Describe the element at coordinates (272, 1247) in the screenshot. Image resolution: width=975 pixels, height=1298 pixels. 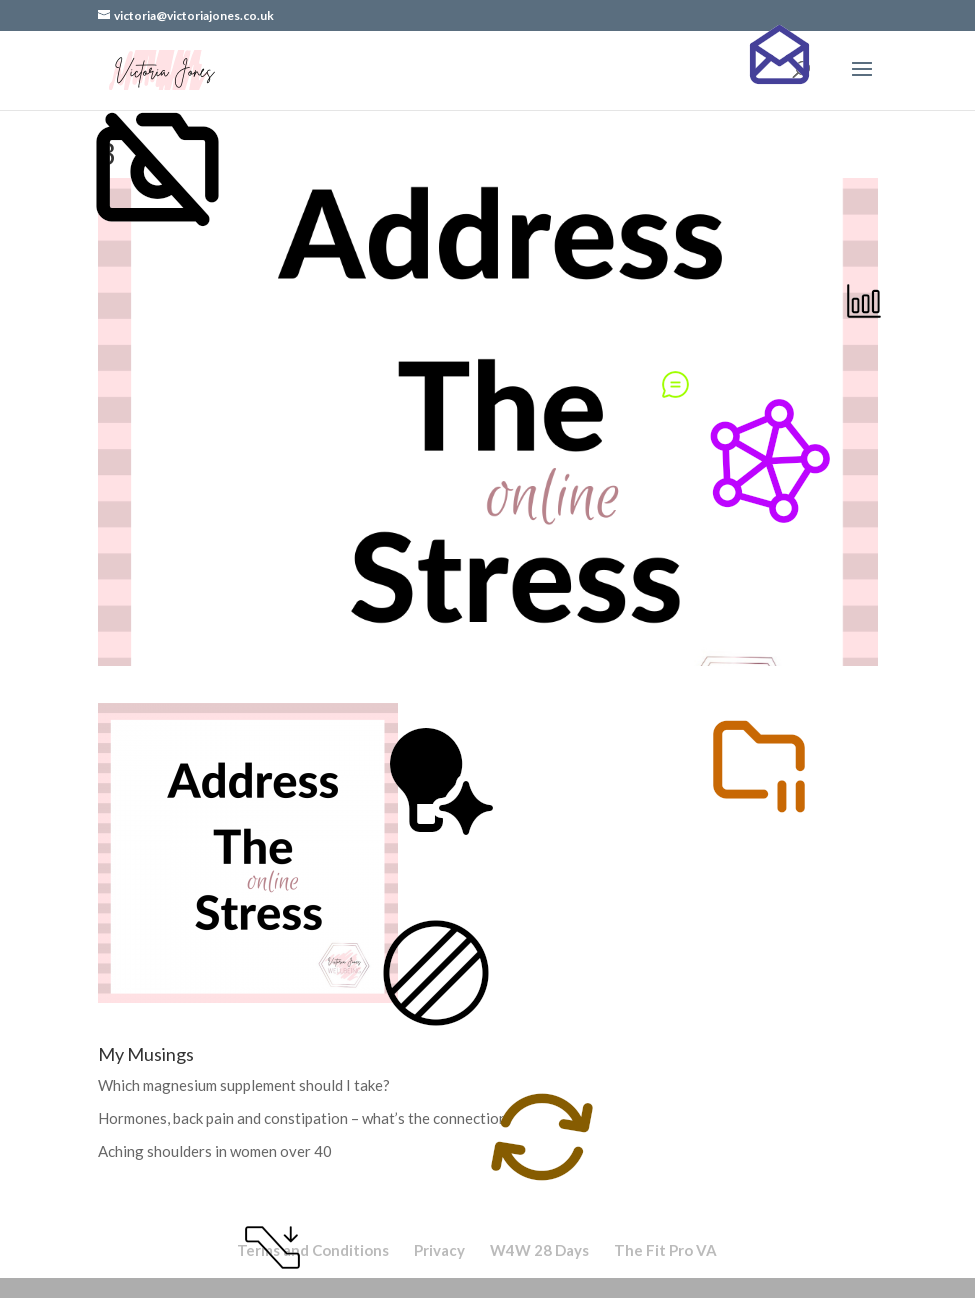
I see `indicates escalator going down` at that location.